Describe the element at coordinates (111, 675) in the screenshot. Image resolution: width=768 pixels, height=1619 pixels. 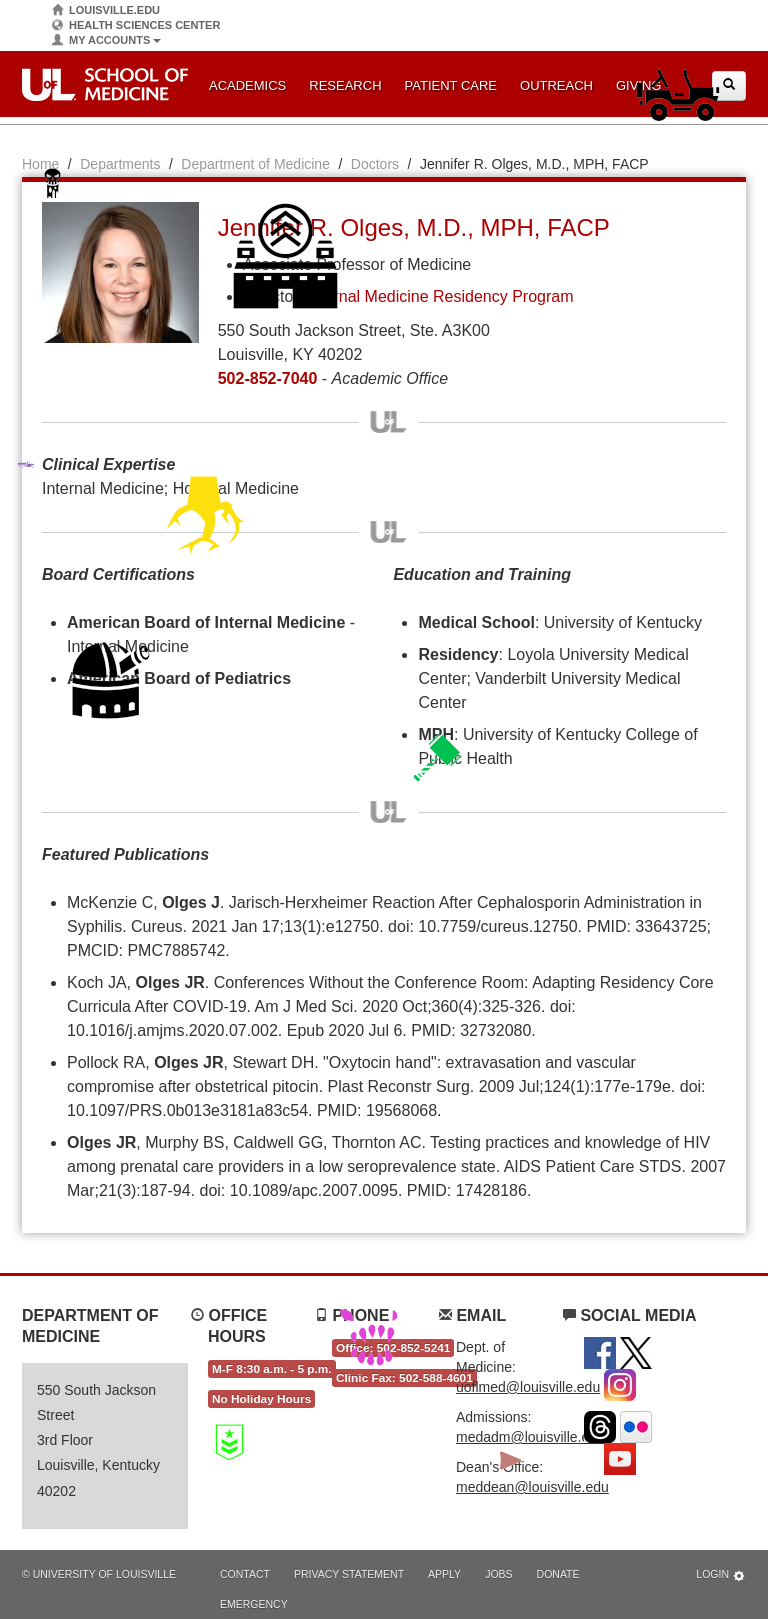
I see `access astronomy or stargazing features` at that location.